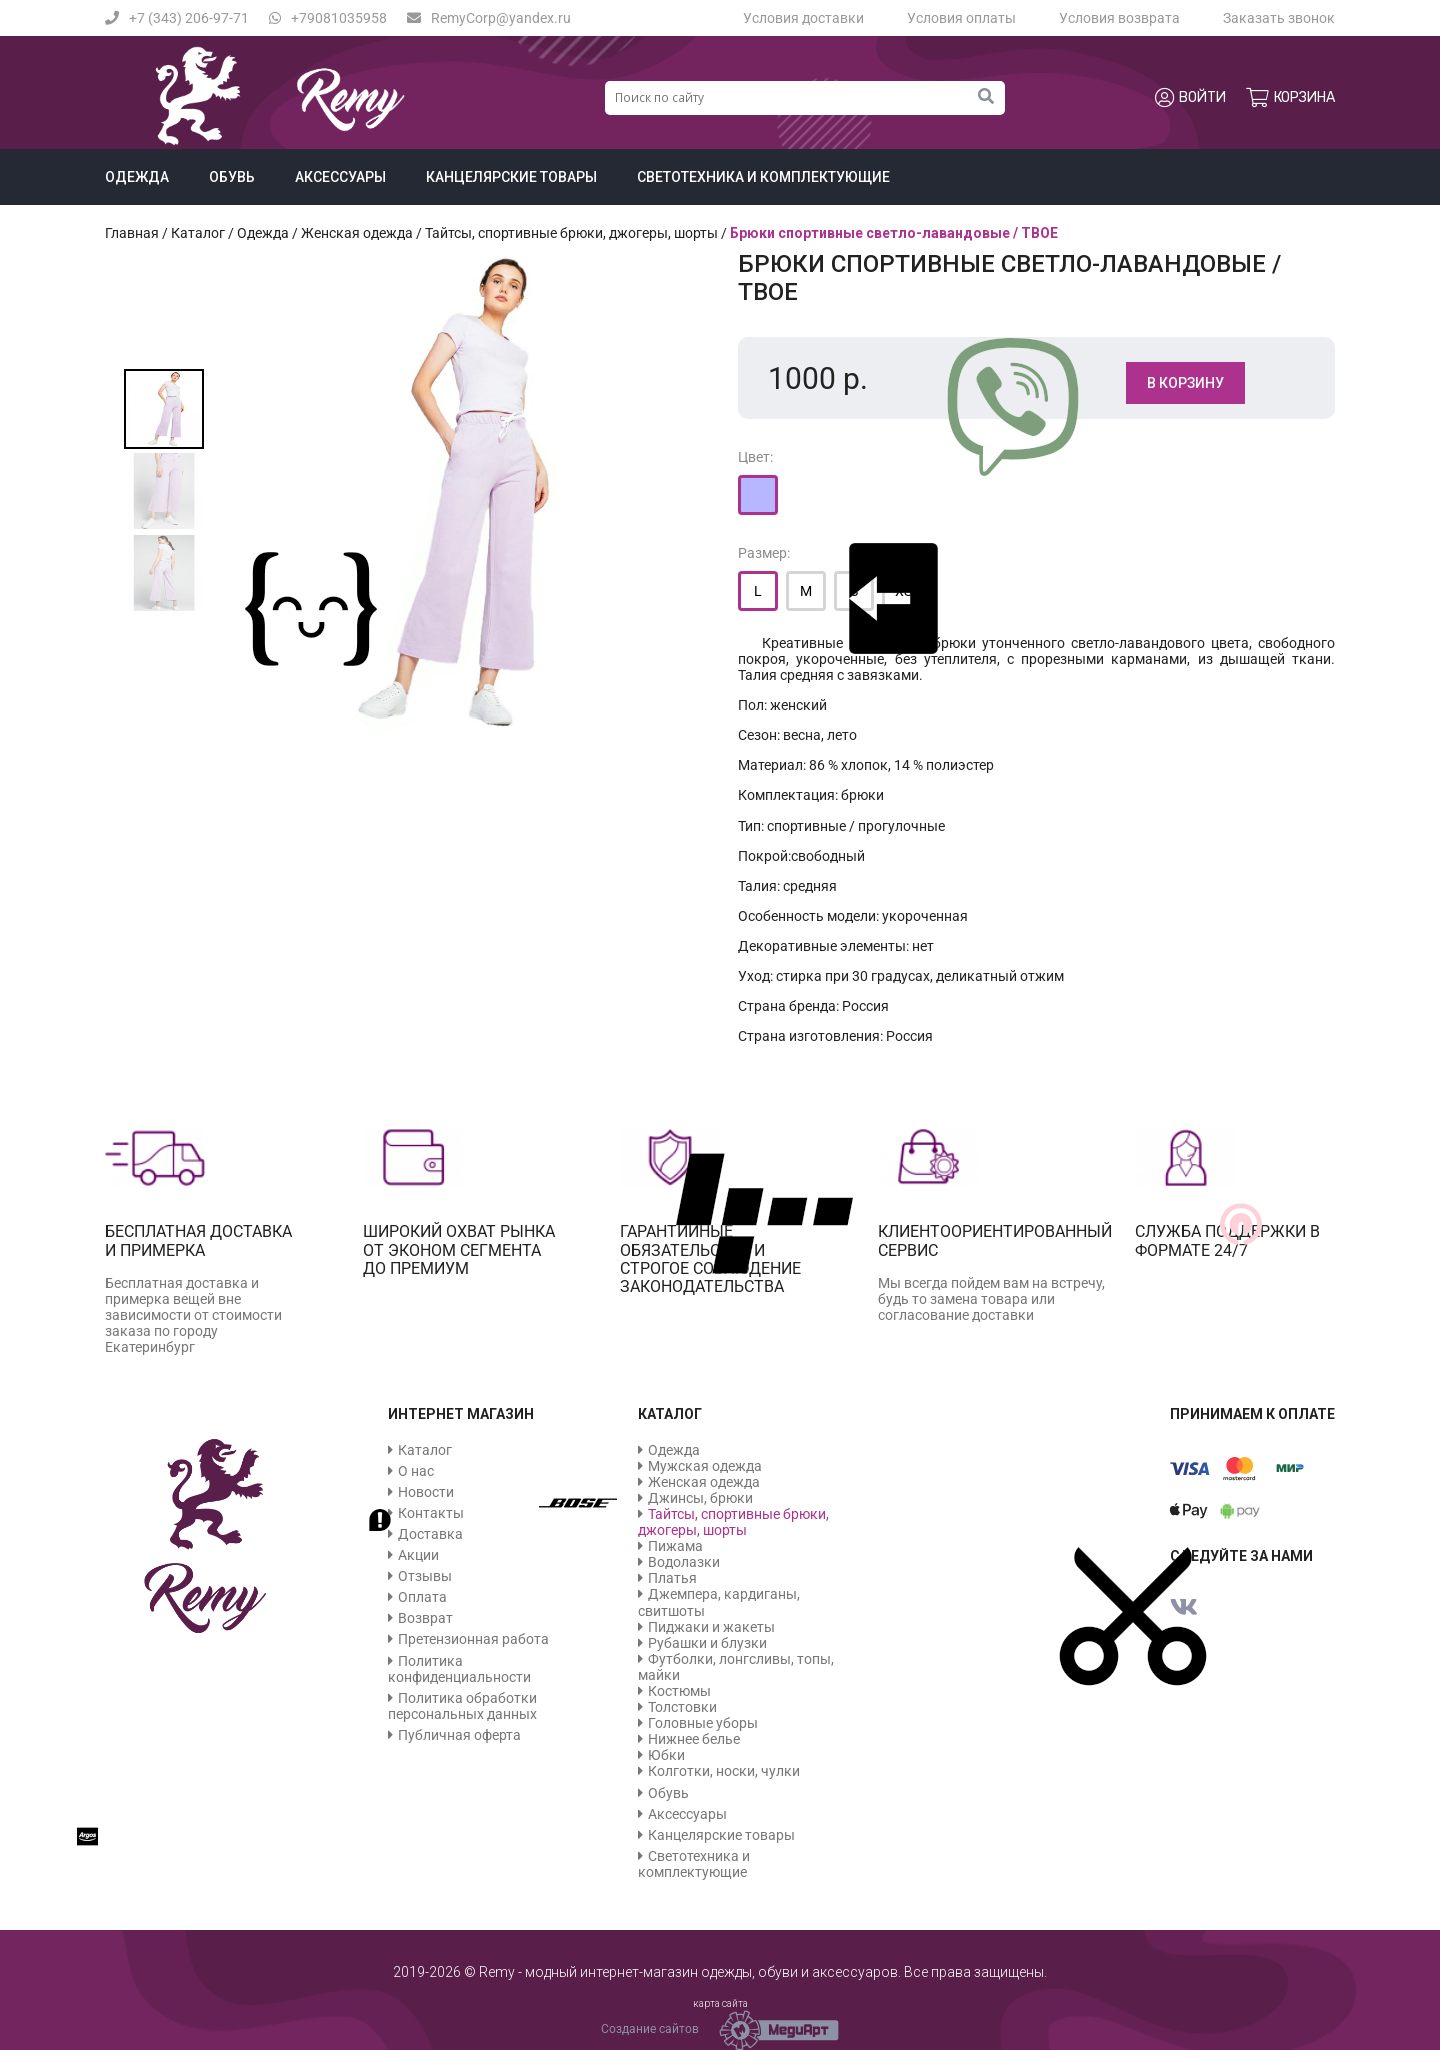  What do you see at coordinates (578, 1503) in the screenshot?
I see `visit the Bose website or store` at bounding box center [578, 1503].